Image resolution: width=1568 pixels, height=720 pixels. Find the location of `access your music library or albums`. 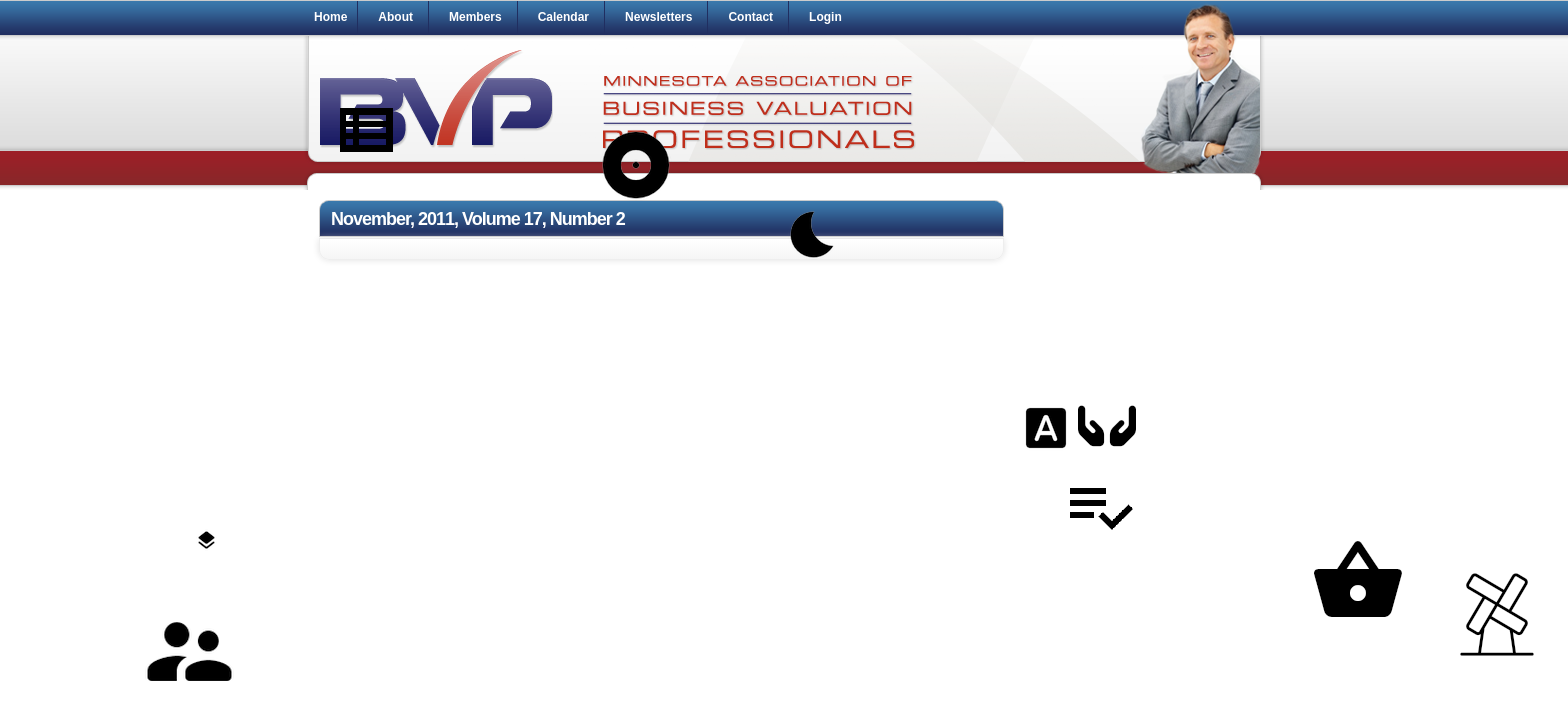

access your music library or albums is located at coordinates (636, 165).